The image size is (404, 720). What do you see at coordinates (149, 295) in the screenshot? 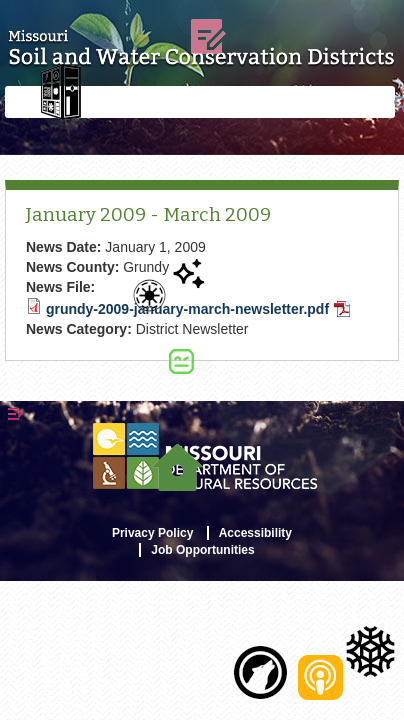
I see `galactic republic logo from star wars` at bounding box center [149, 295].